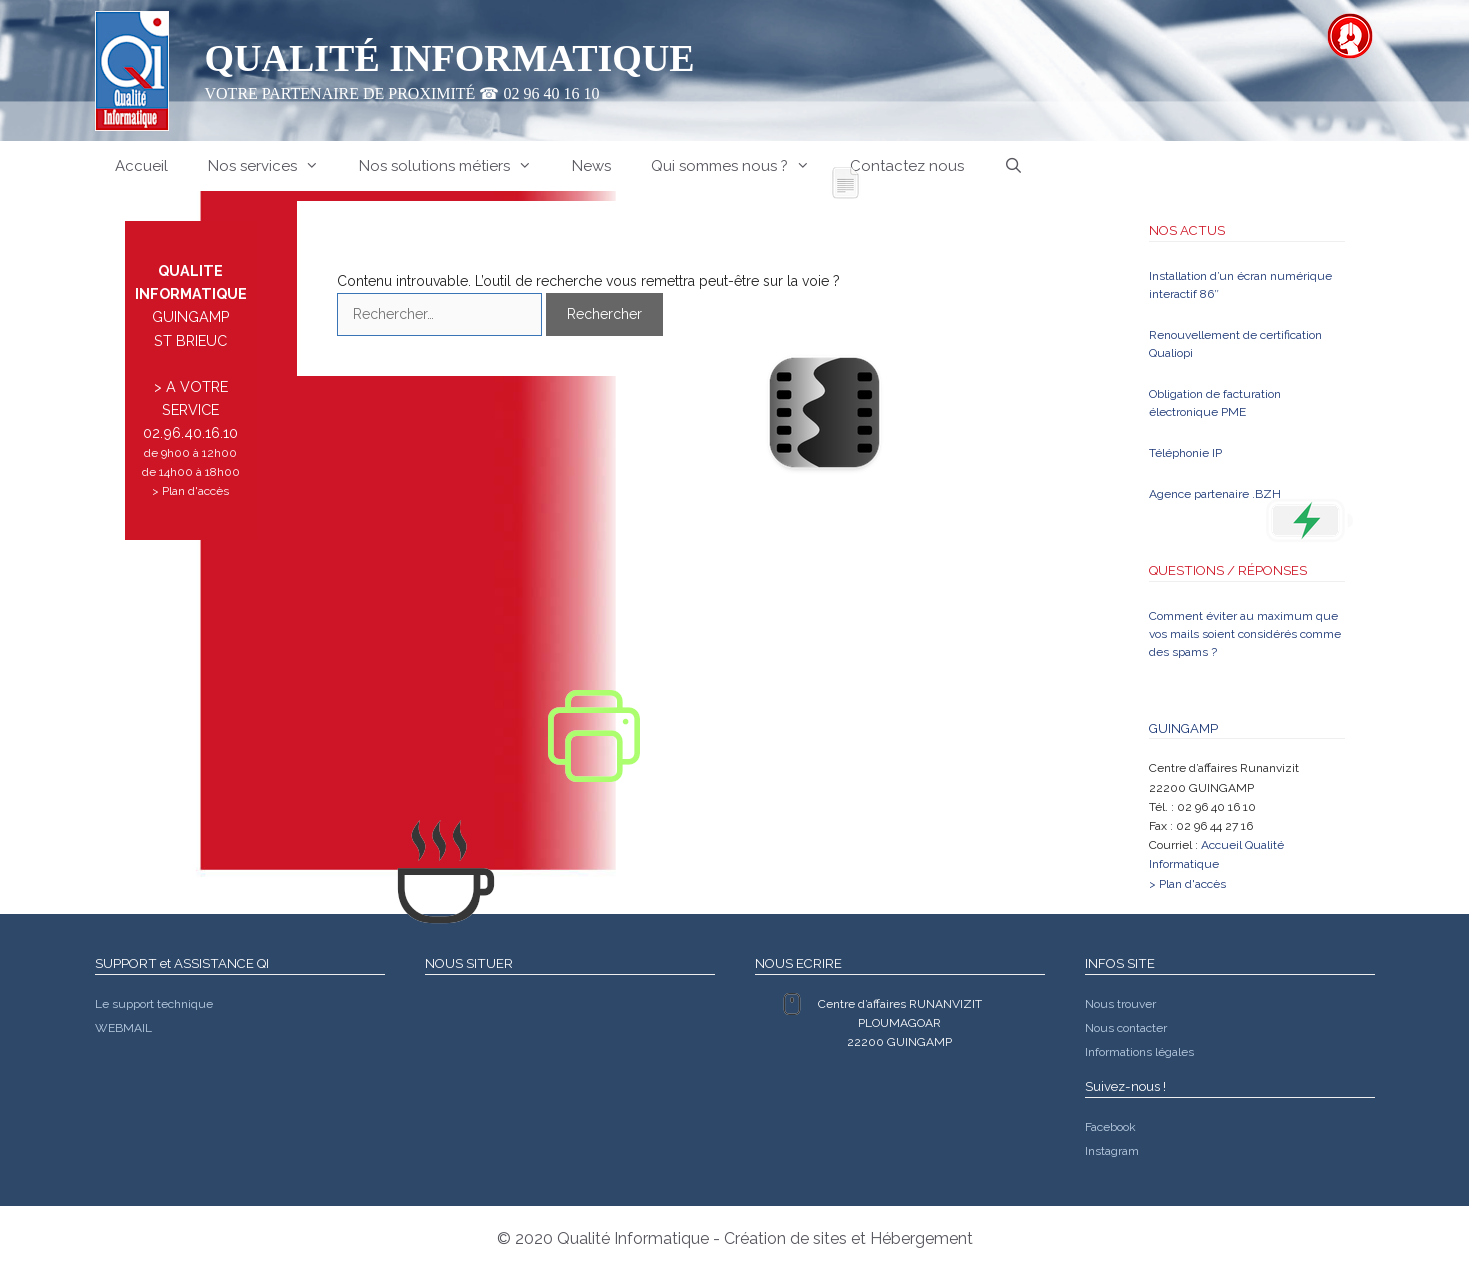 The height and width of the screenshot is (1272, 1469). Describe the element at coordinates (594, 736) in the screenshot. I see `access printer settings` at that location.